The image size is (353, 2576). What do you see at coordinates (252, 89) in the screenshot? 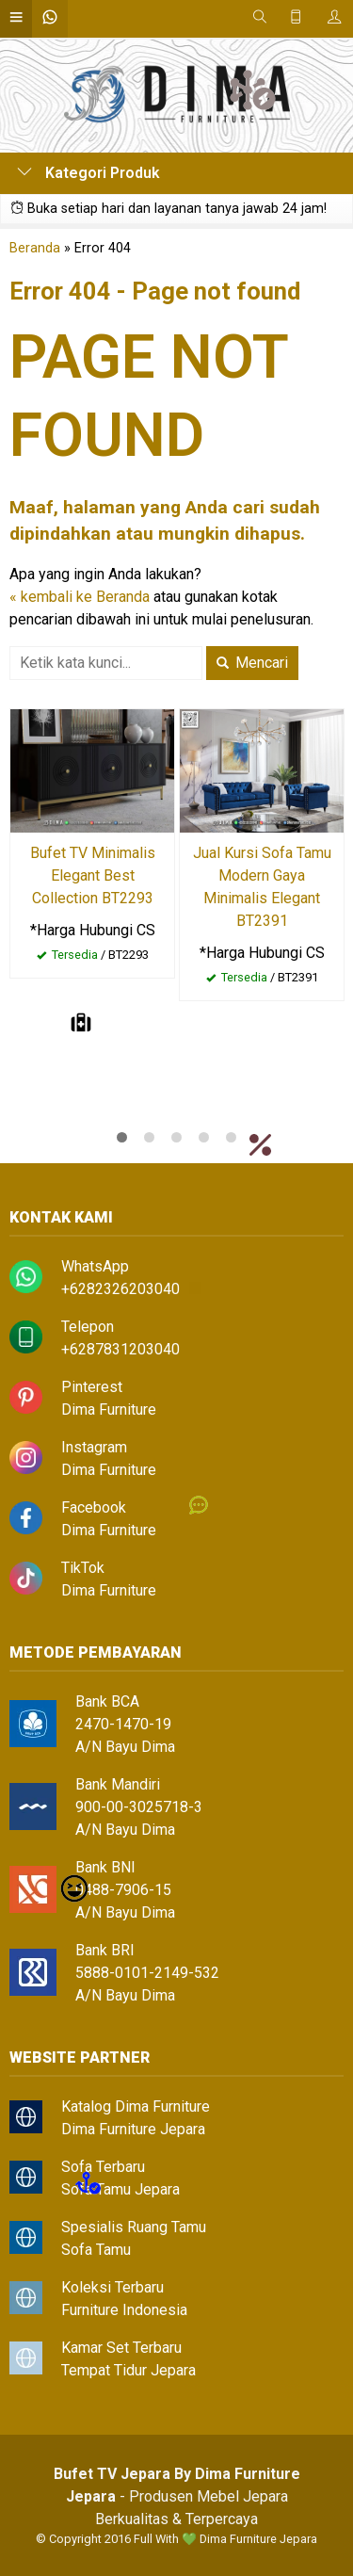
I see `access AI-powered network automation` at bounding box center [252, 89].